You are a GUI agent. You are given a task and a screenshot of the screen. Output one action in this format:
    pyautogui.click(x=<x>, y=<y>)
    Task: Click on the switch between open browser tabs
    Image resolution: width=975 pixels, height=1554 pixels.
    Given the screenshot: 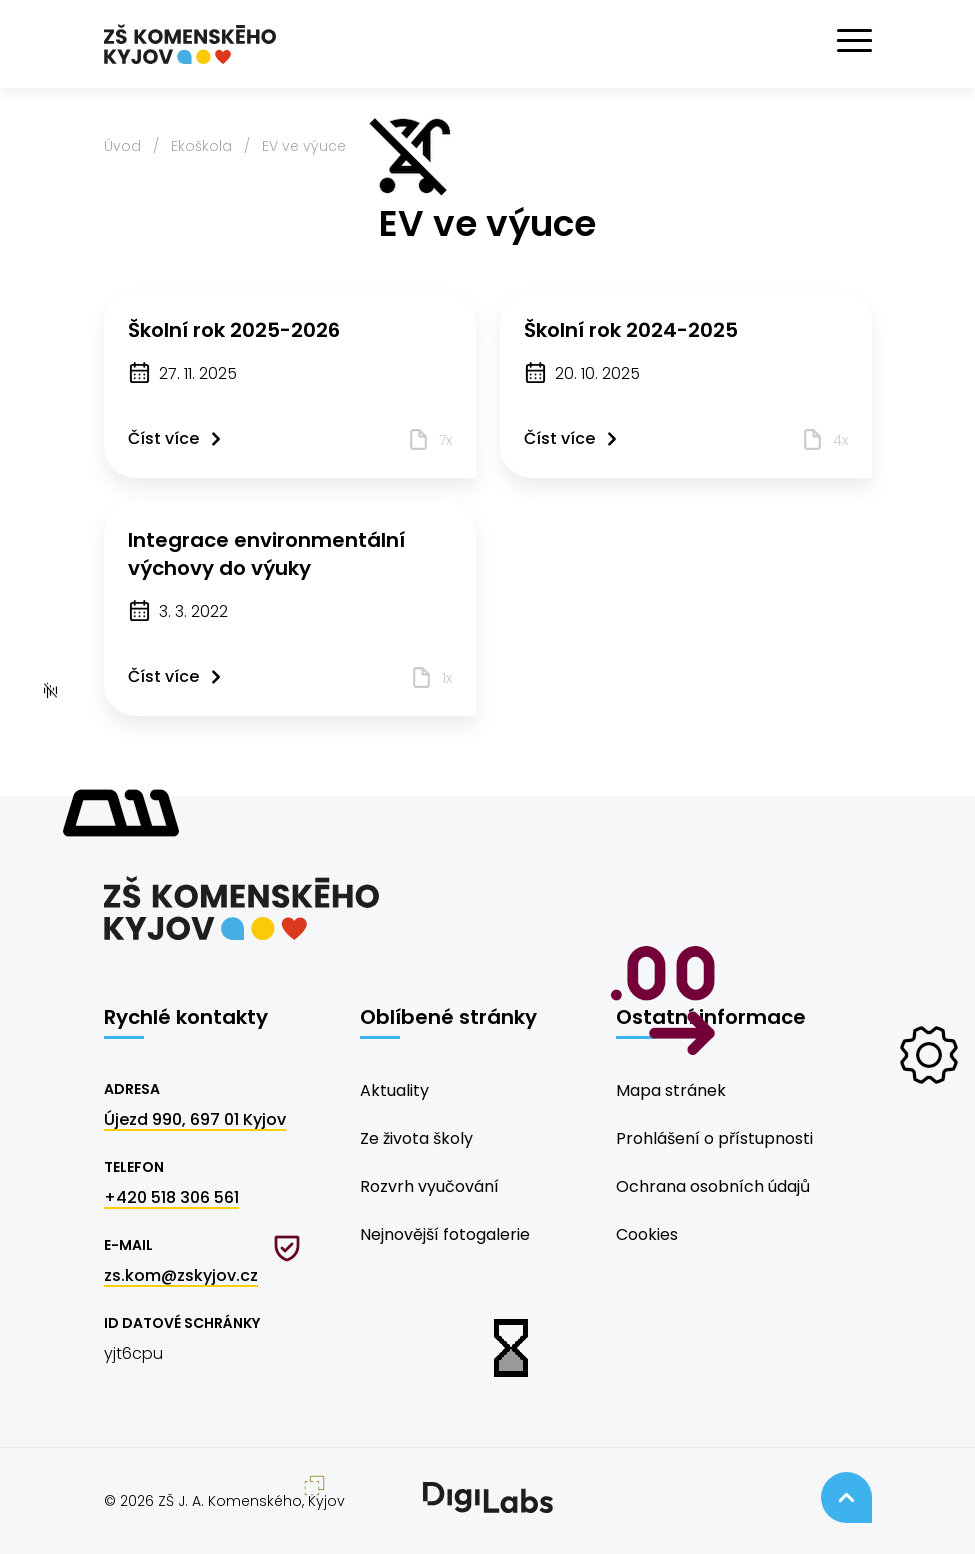 What is the action you would take?
    pyautogui.click(x=121, y=813)
    